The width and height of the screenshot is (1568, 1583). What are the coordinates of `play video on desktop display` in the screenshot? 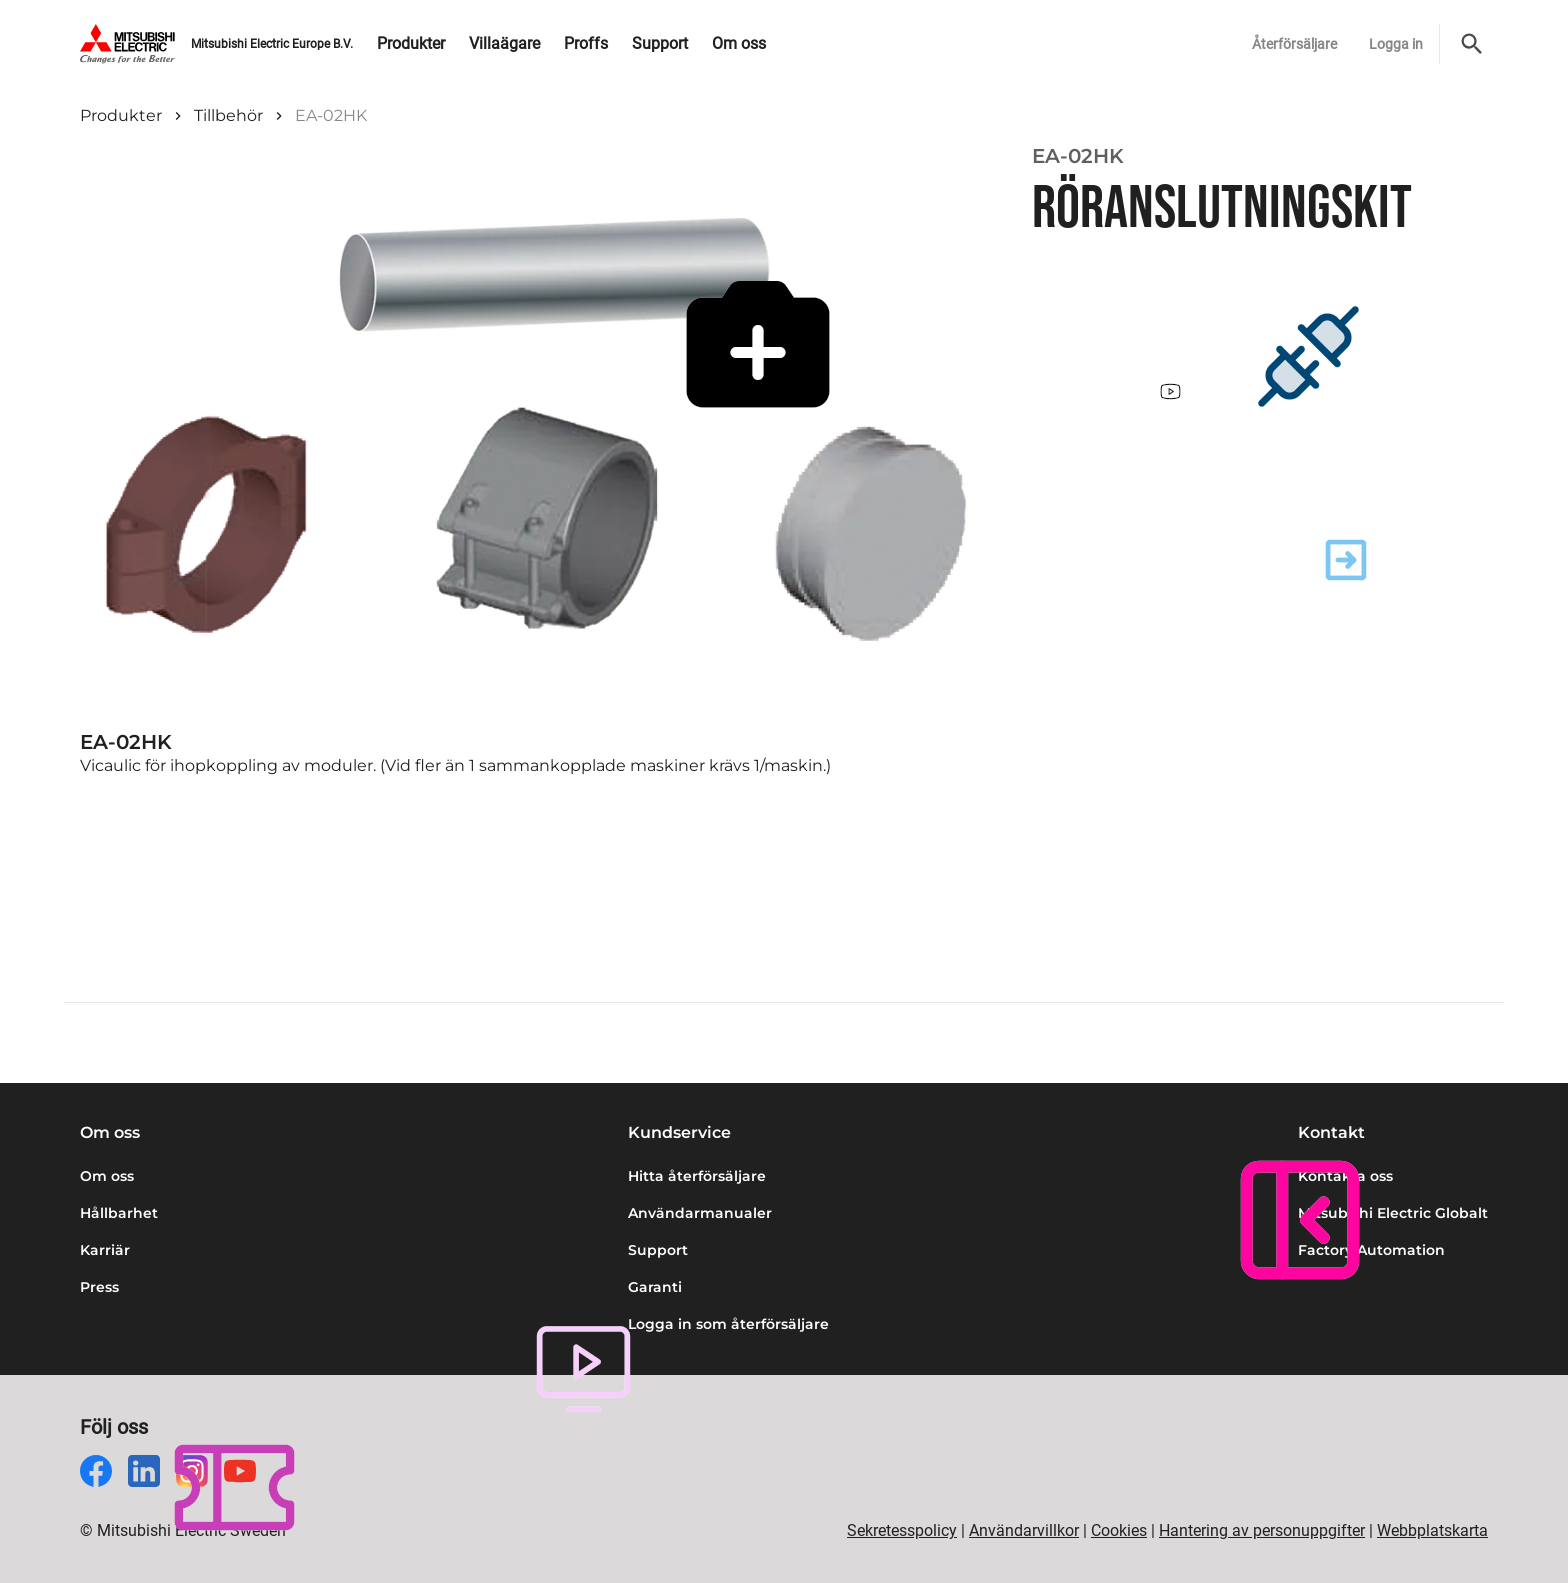 It's located at (583, 1365).